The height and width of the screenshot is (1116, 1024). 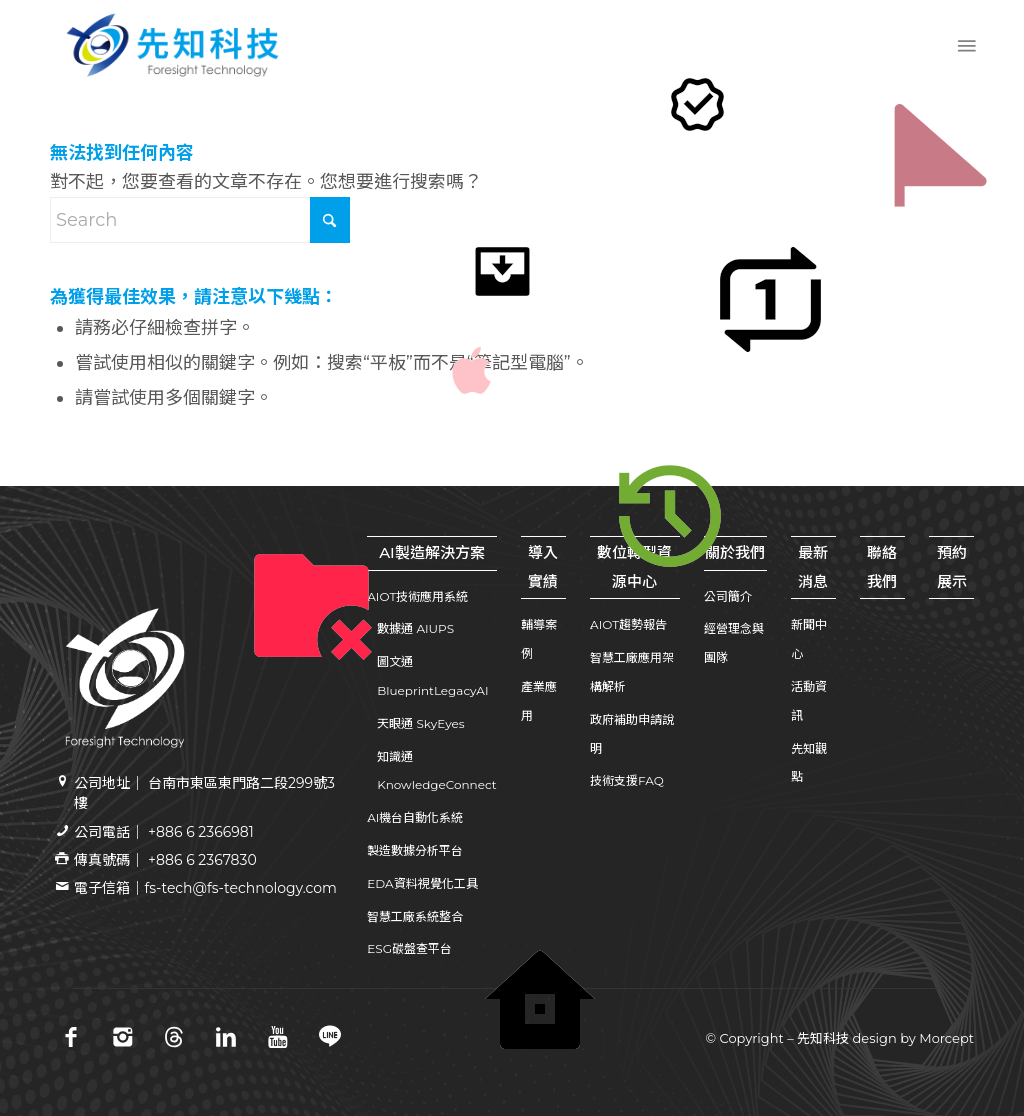 What do you see at coordinates (935, 155) in the screenshot?
I see `flag an item for review or attention` at bounding box center [935, 155].